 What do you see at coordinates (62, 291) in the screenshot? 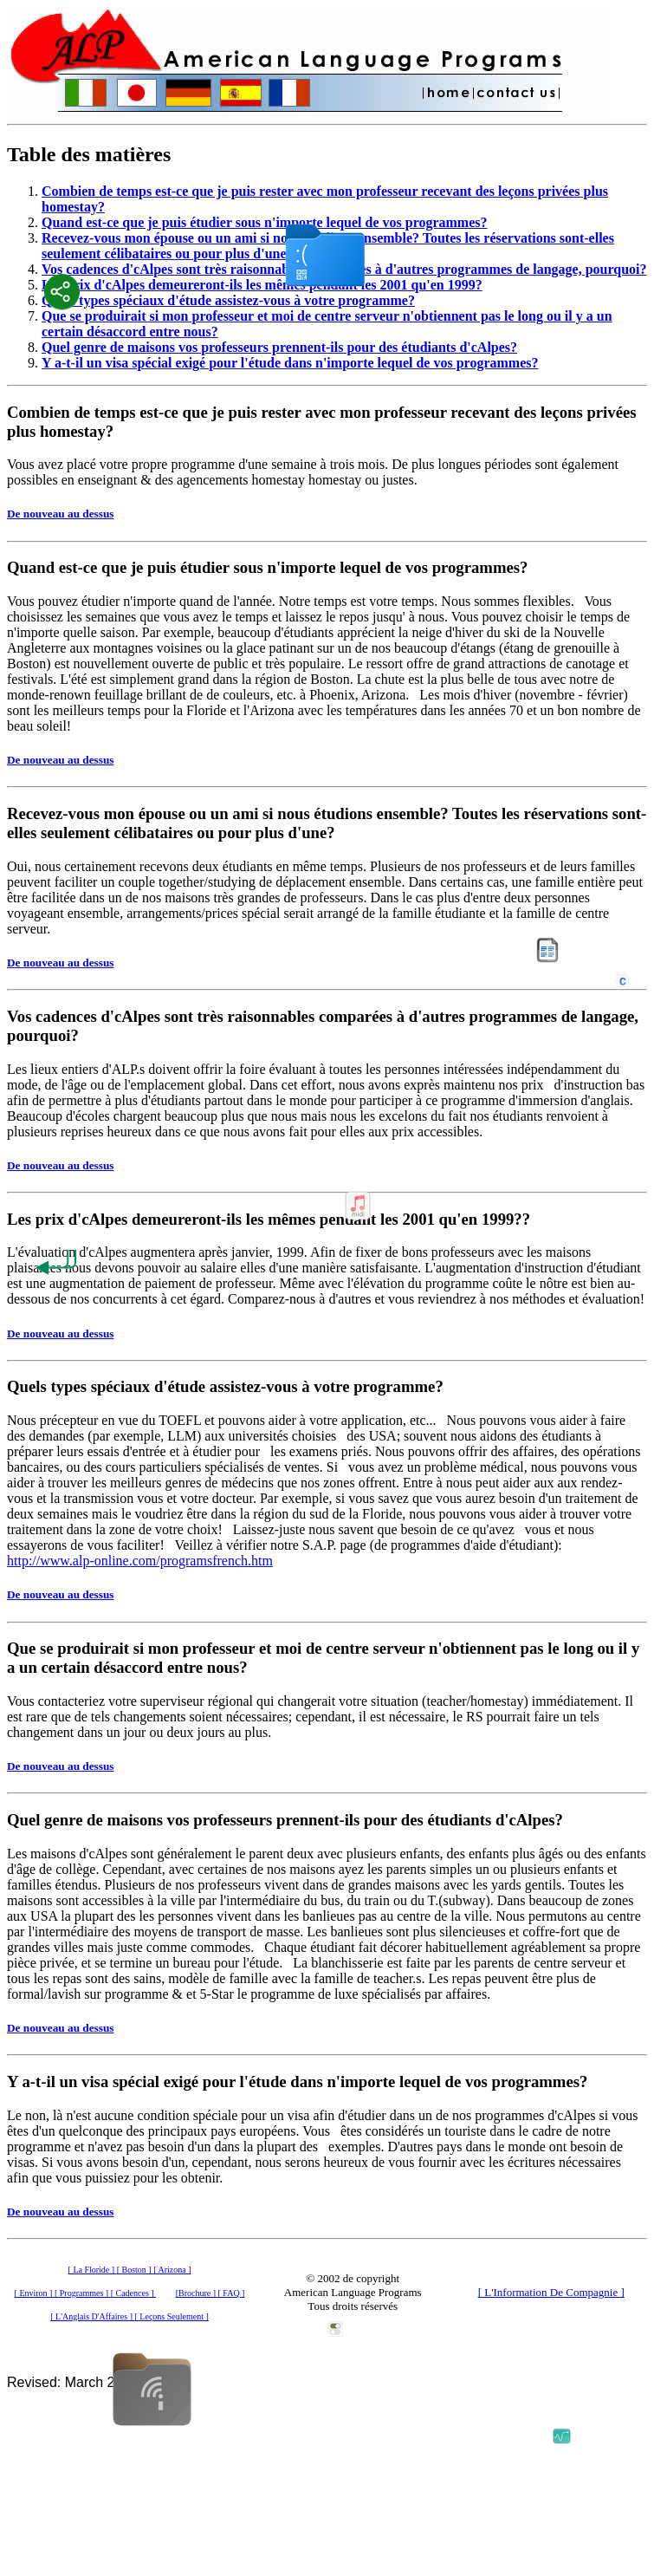
I see `indicates a shared file or folder` at bounding box center [62, 291].